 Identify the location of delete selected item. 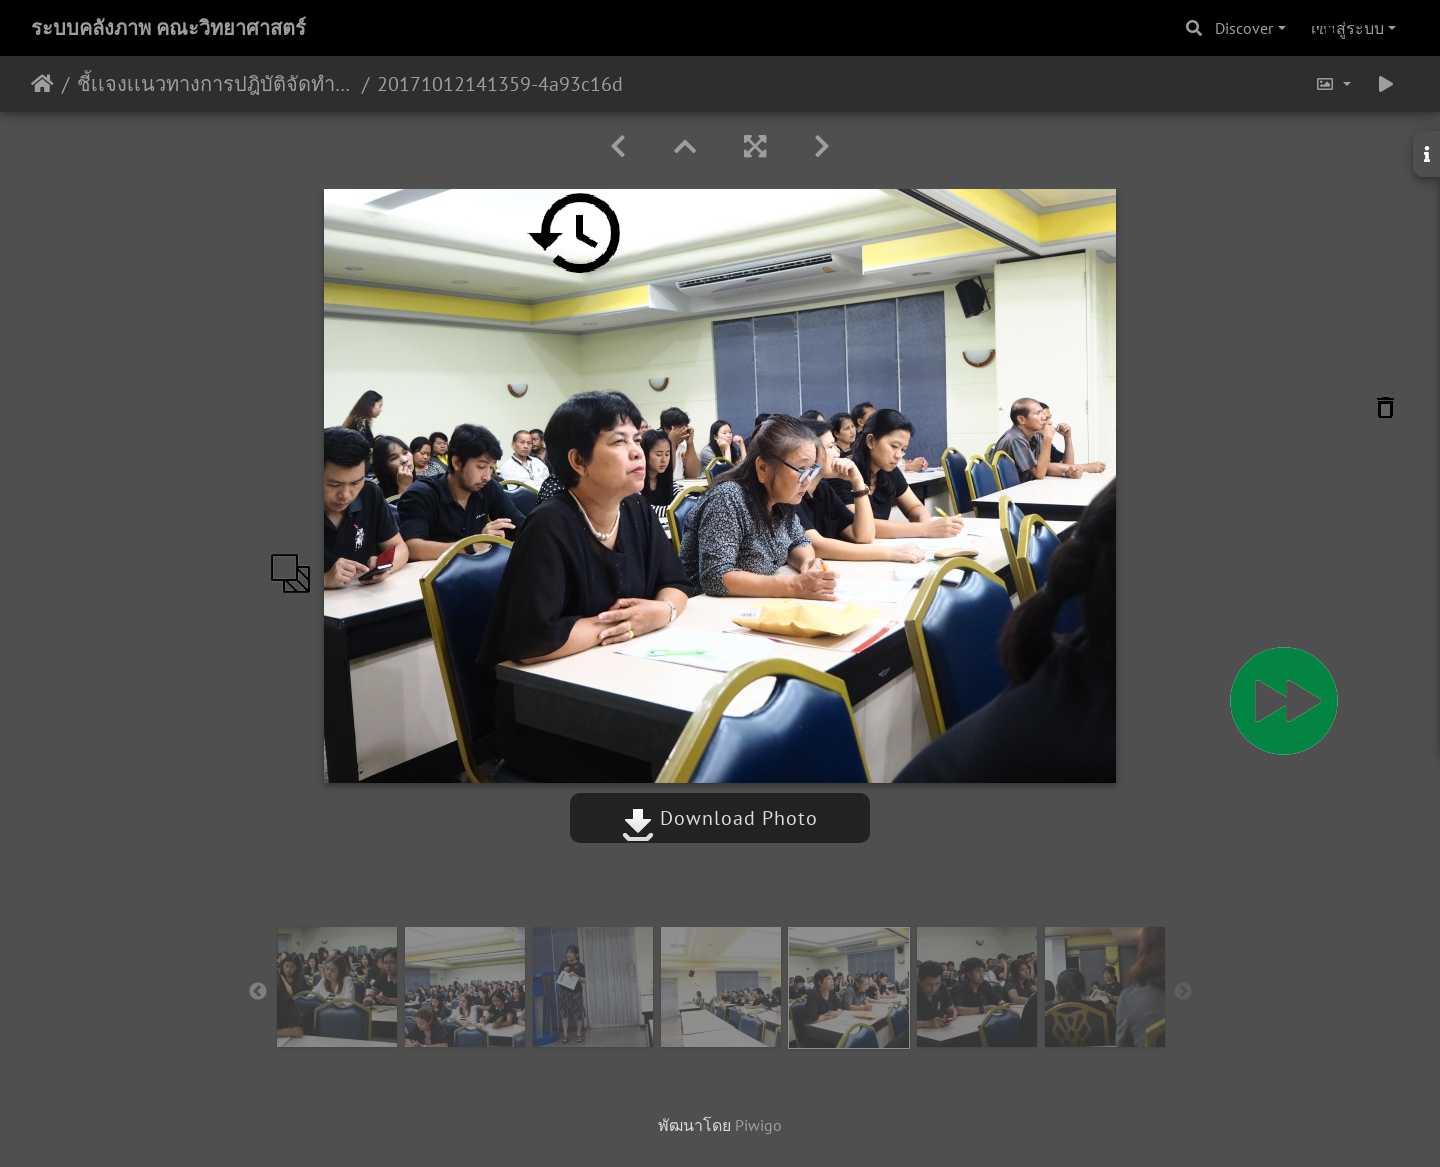
(1385, 407).